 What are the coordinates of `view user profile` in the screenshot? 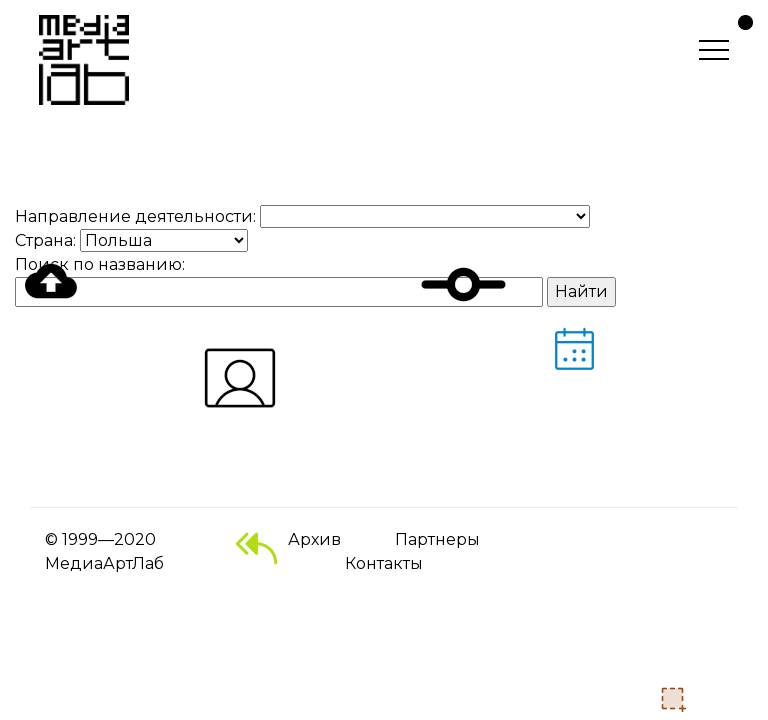 It's located at (240, 378).